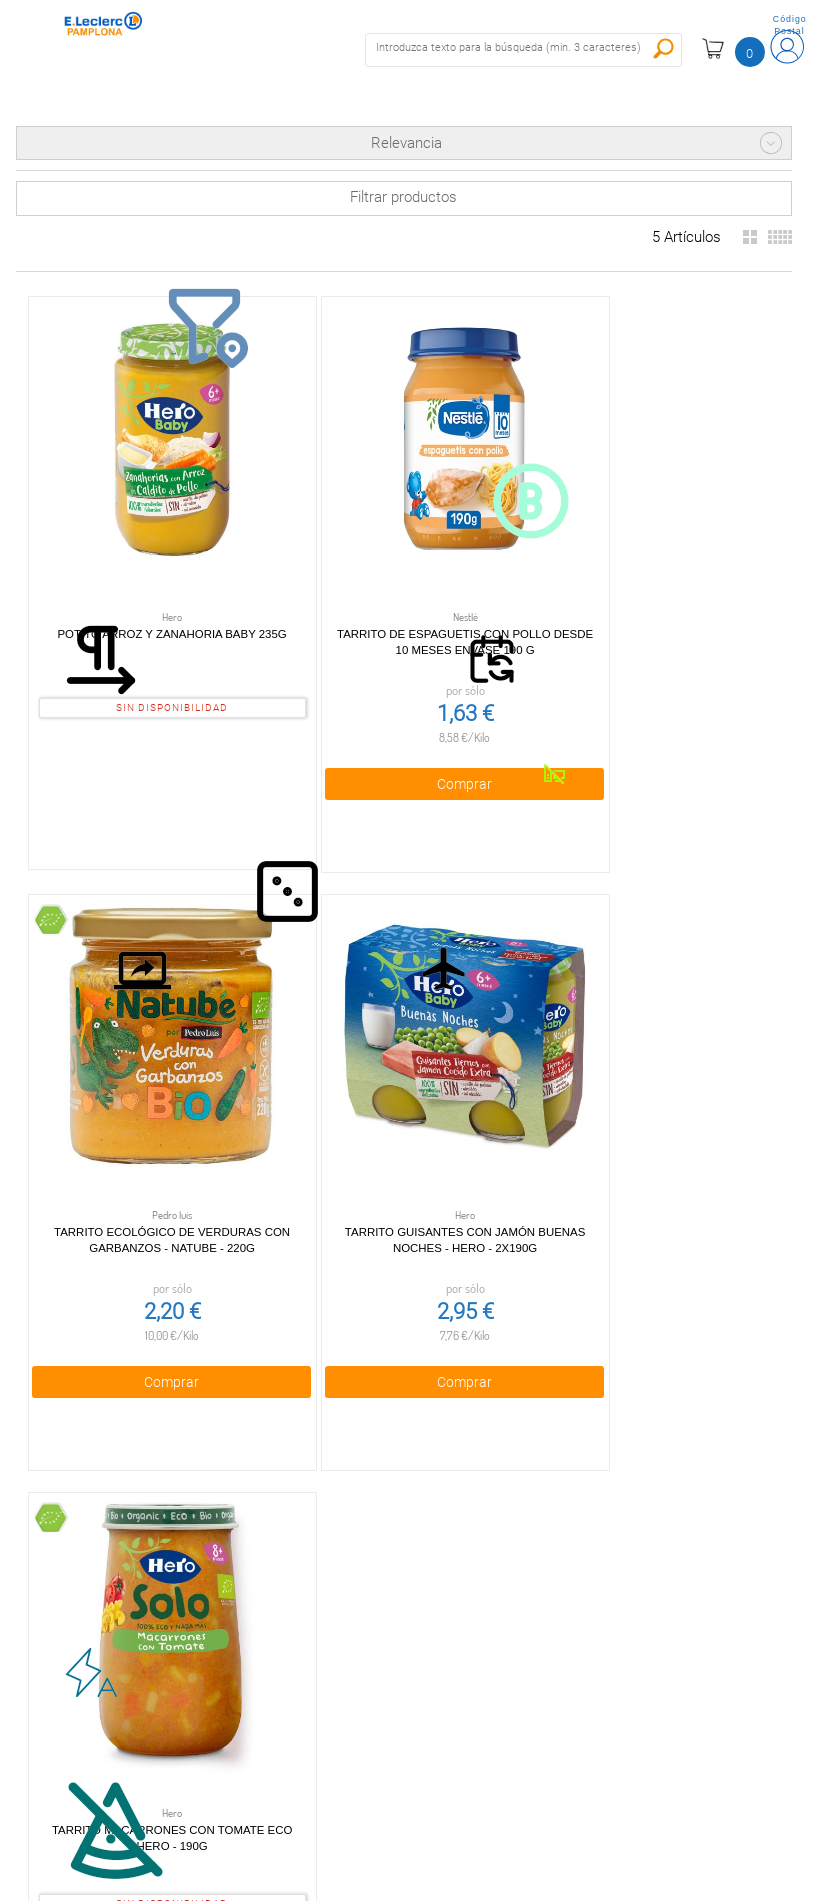 The width and height of the screenshot is (816, 1901). Describe the element at coordinates (531, 501) in the screenshot. I see `indicates item or option labeled "B"` at that location.